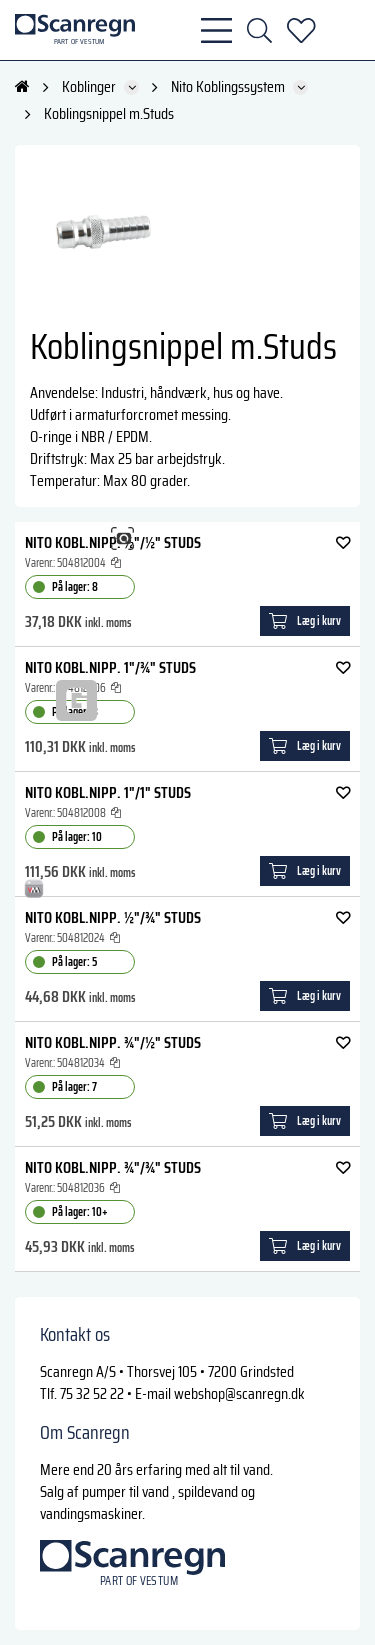 This screenshot has width=375, height=1645. What do you see at coordinates (34, 889) in the screenshot?
I see `open virtual machine preferences` at bounding box center [34, 889].